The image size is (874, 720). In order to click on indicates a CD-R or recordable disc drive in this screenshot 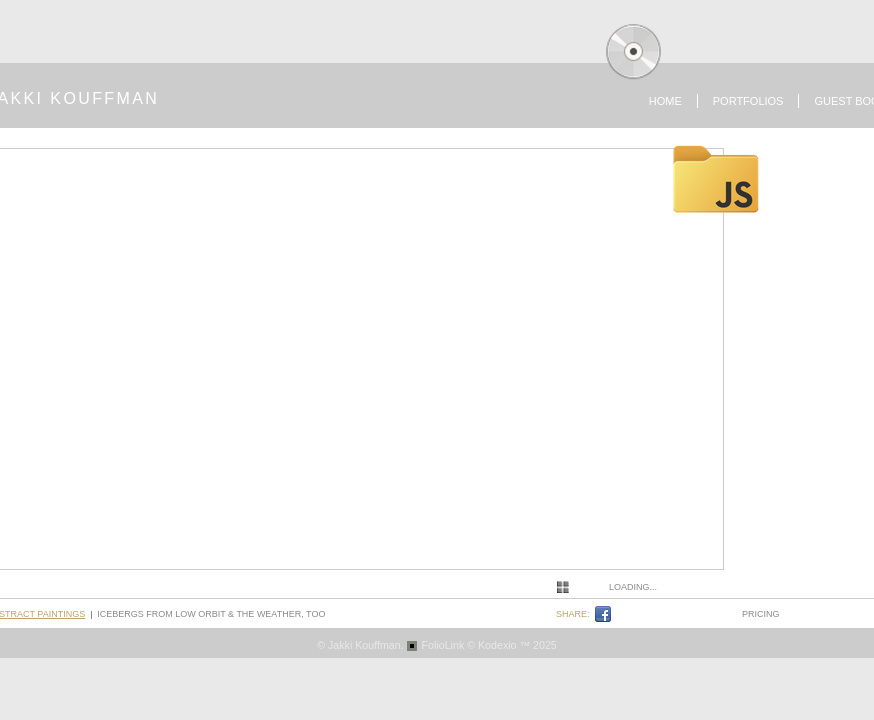, I will do `click(633, 51)`.